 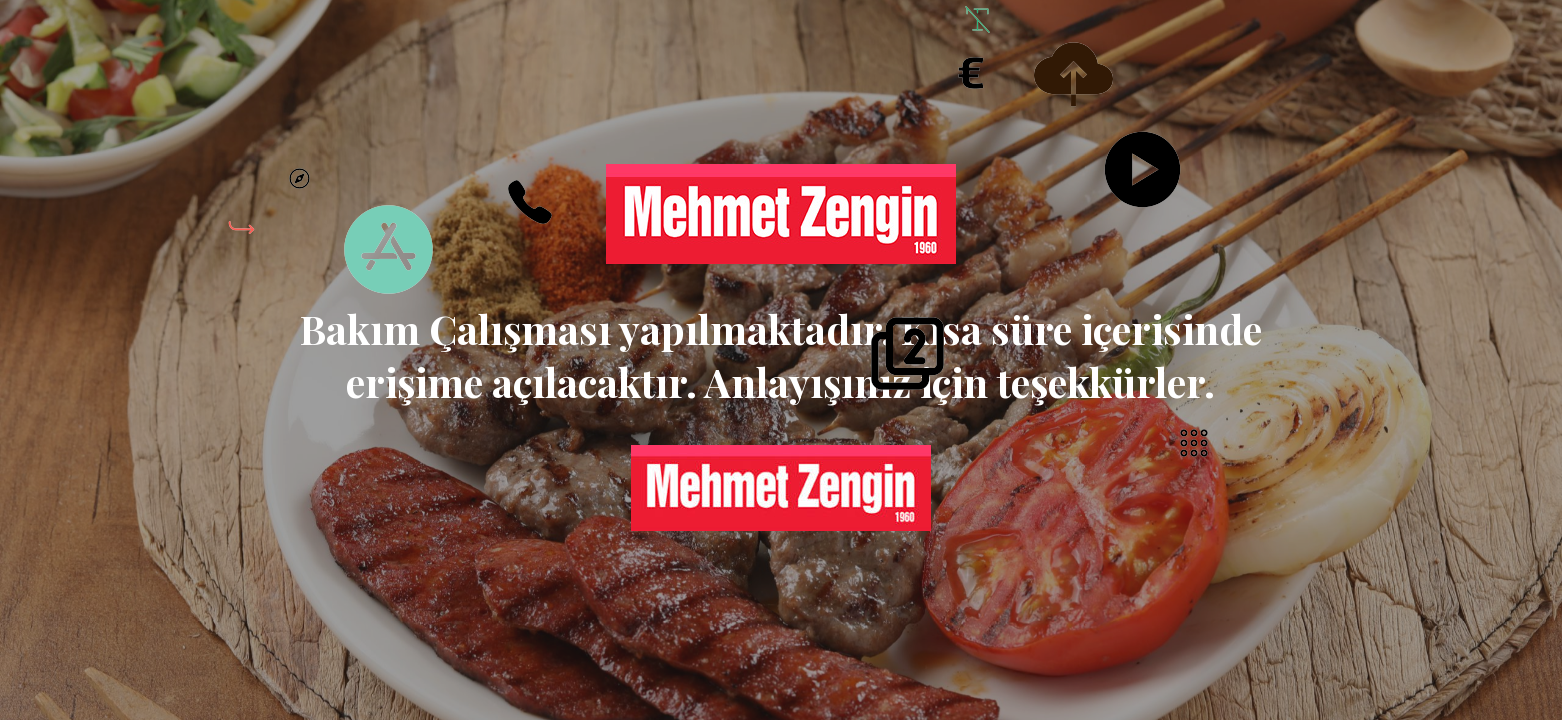 I want to click on view second item in a collection, so click(x=907, y=353).